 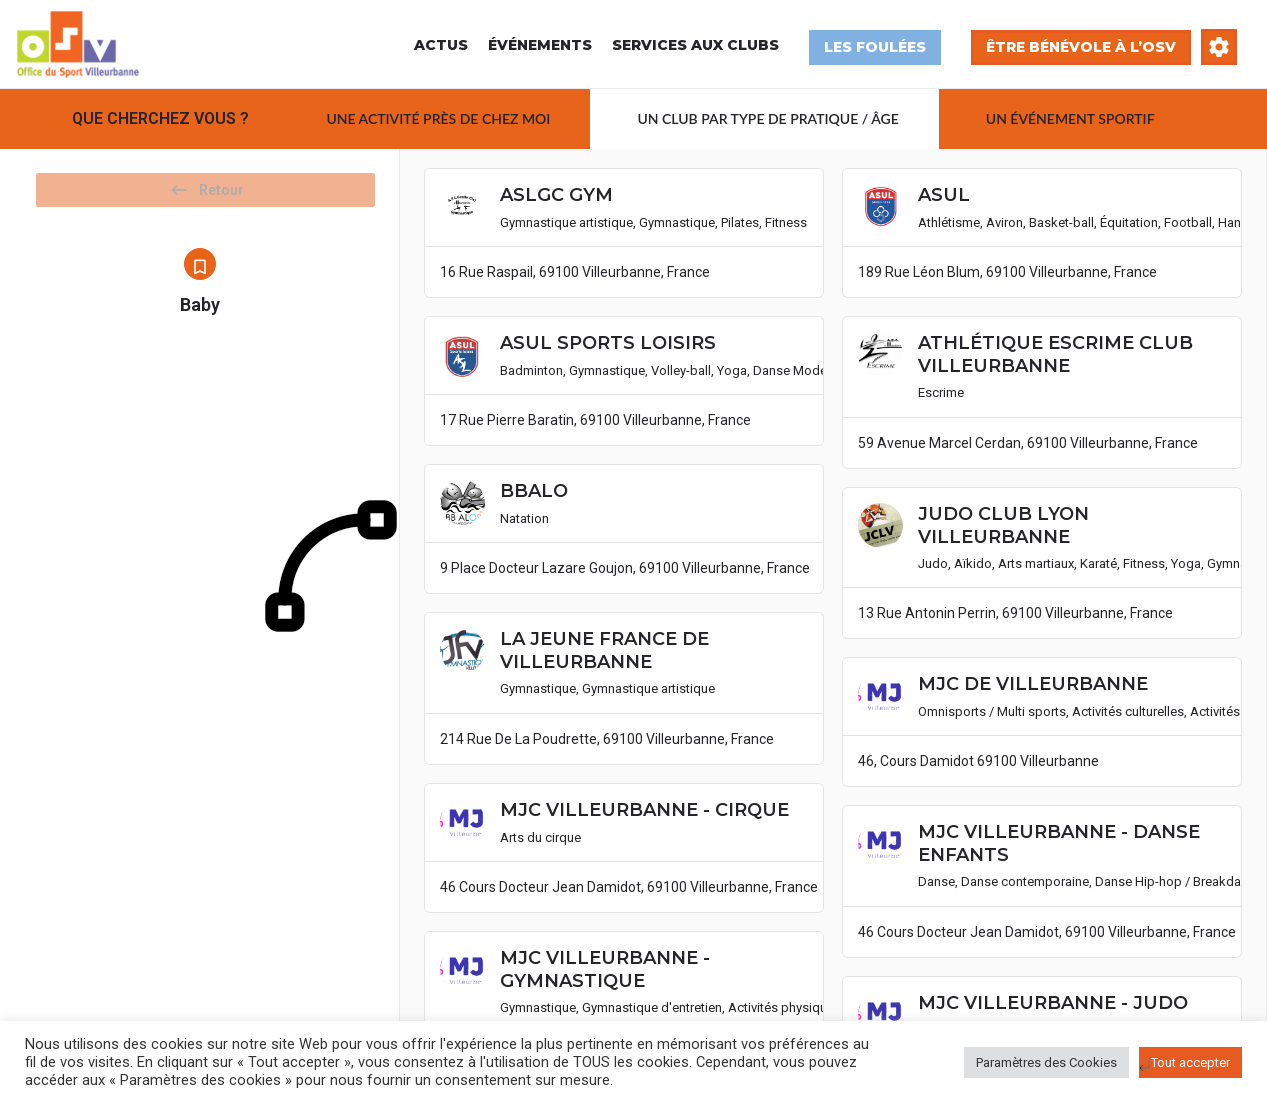 I want to click on go back or return to previous step, so click(x=1145, y=1065).